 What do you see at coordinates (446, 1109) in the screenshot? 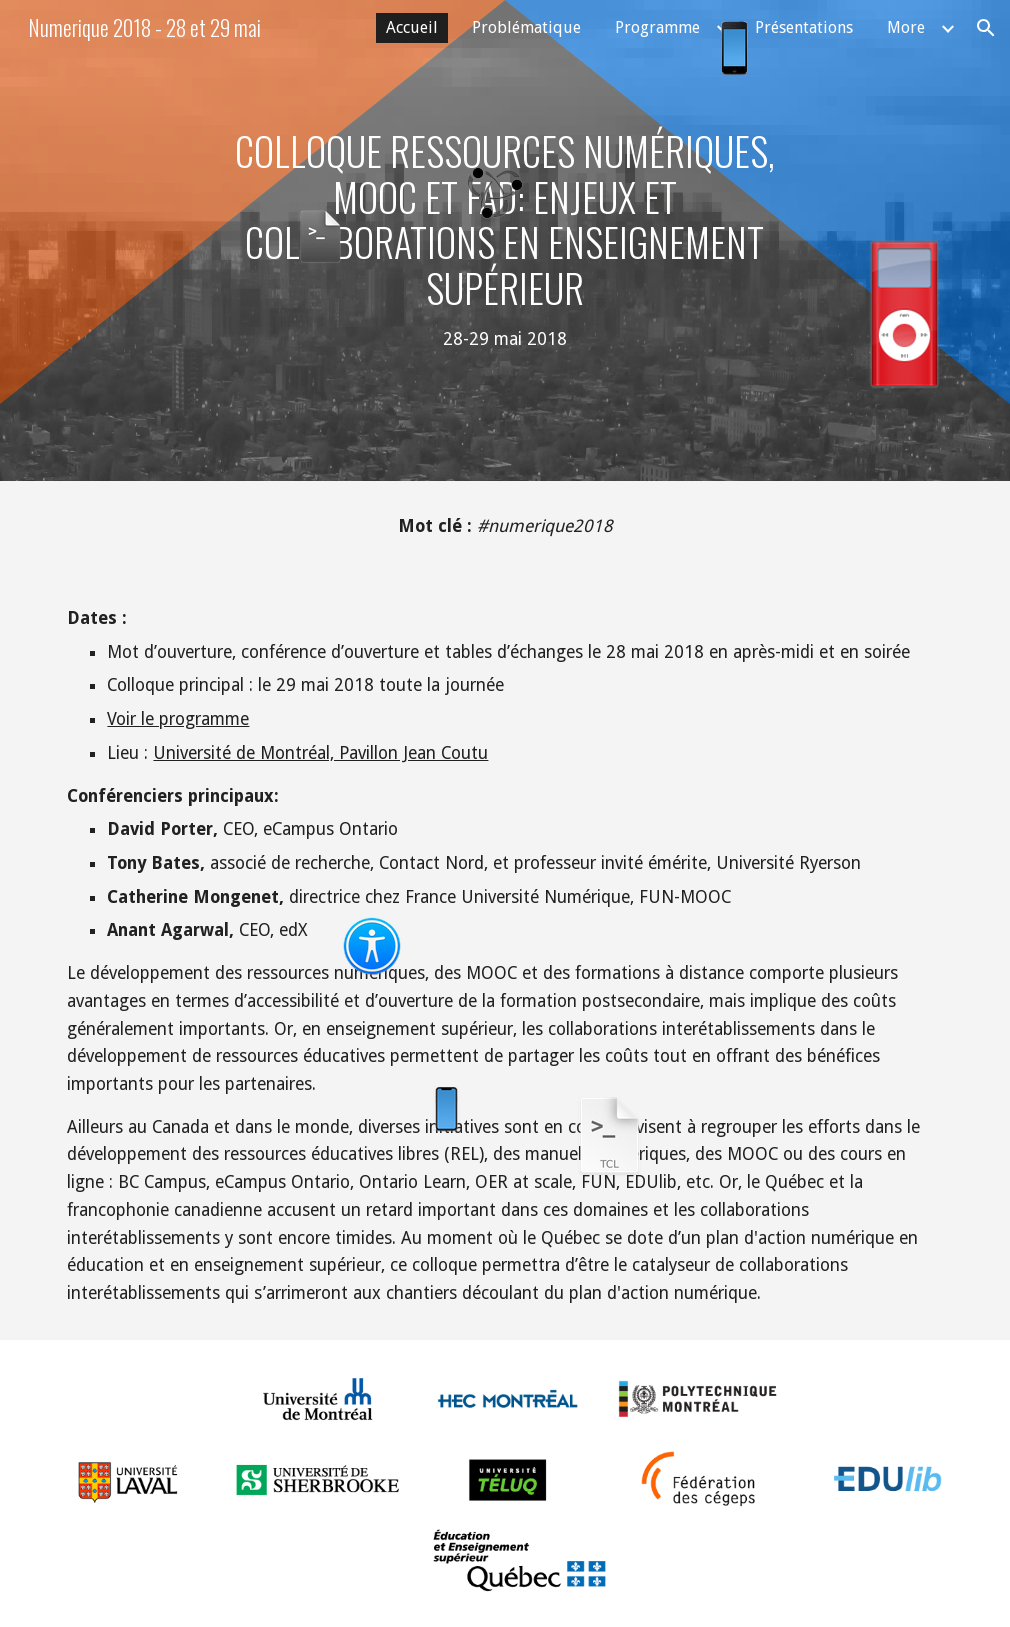
I see `iPhone 11 device icon` at bounding box center [446, 1109].